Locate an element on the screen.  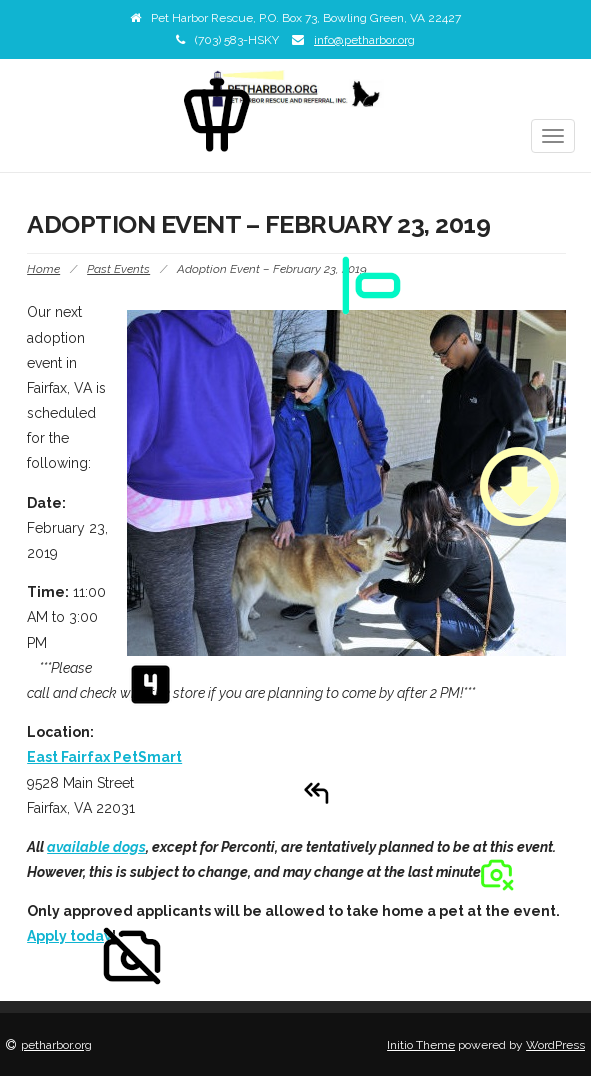
reply all to a message or email is located at coordinates (317, 794).